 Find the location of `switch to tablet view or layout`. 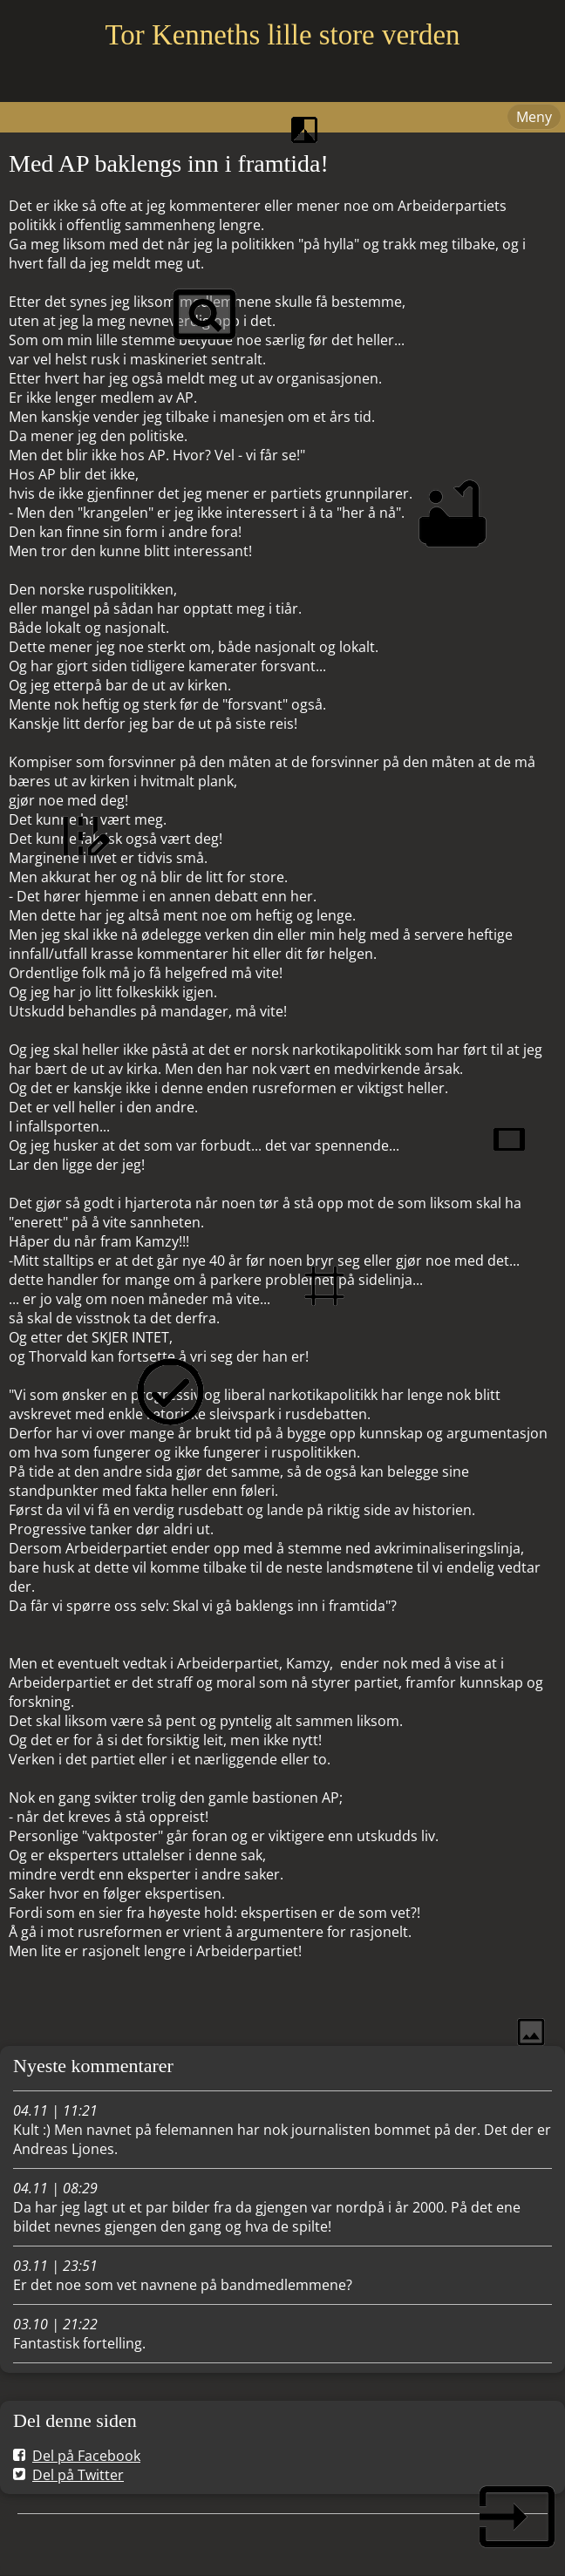

switch to tablet view or layout is located at coordinates (509, 1139).